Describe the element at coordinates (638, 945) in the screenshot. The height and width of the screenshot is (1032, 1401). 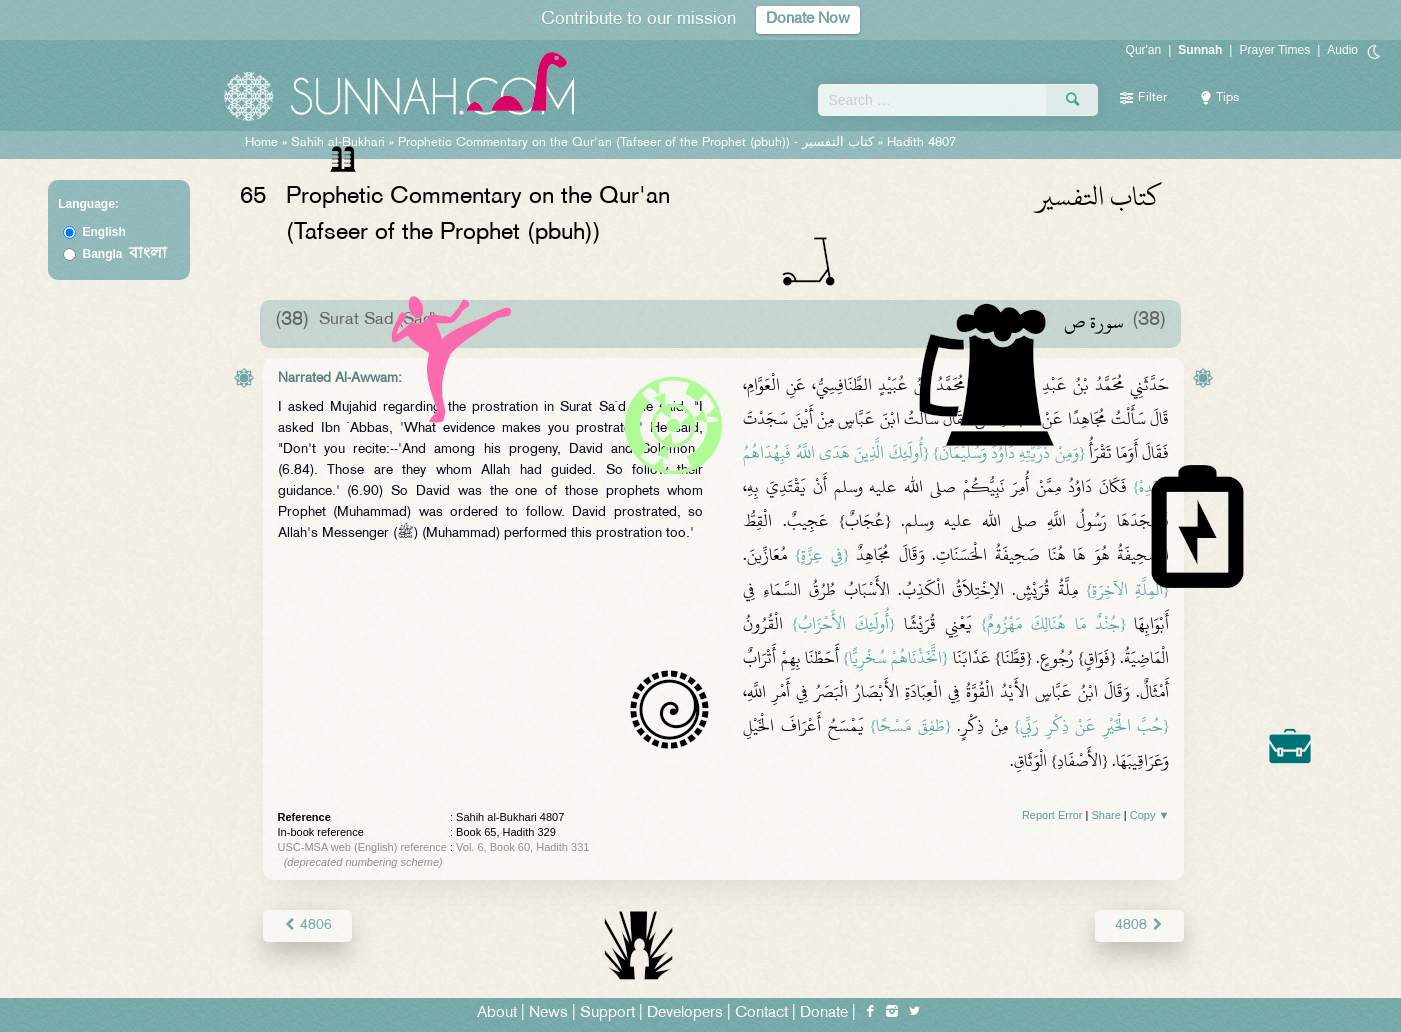
I see `activate critical hit or deadly strike ability` at that location.